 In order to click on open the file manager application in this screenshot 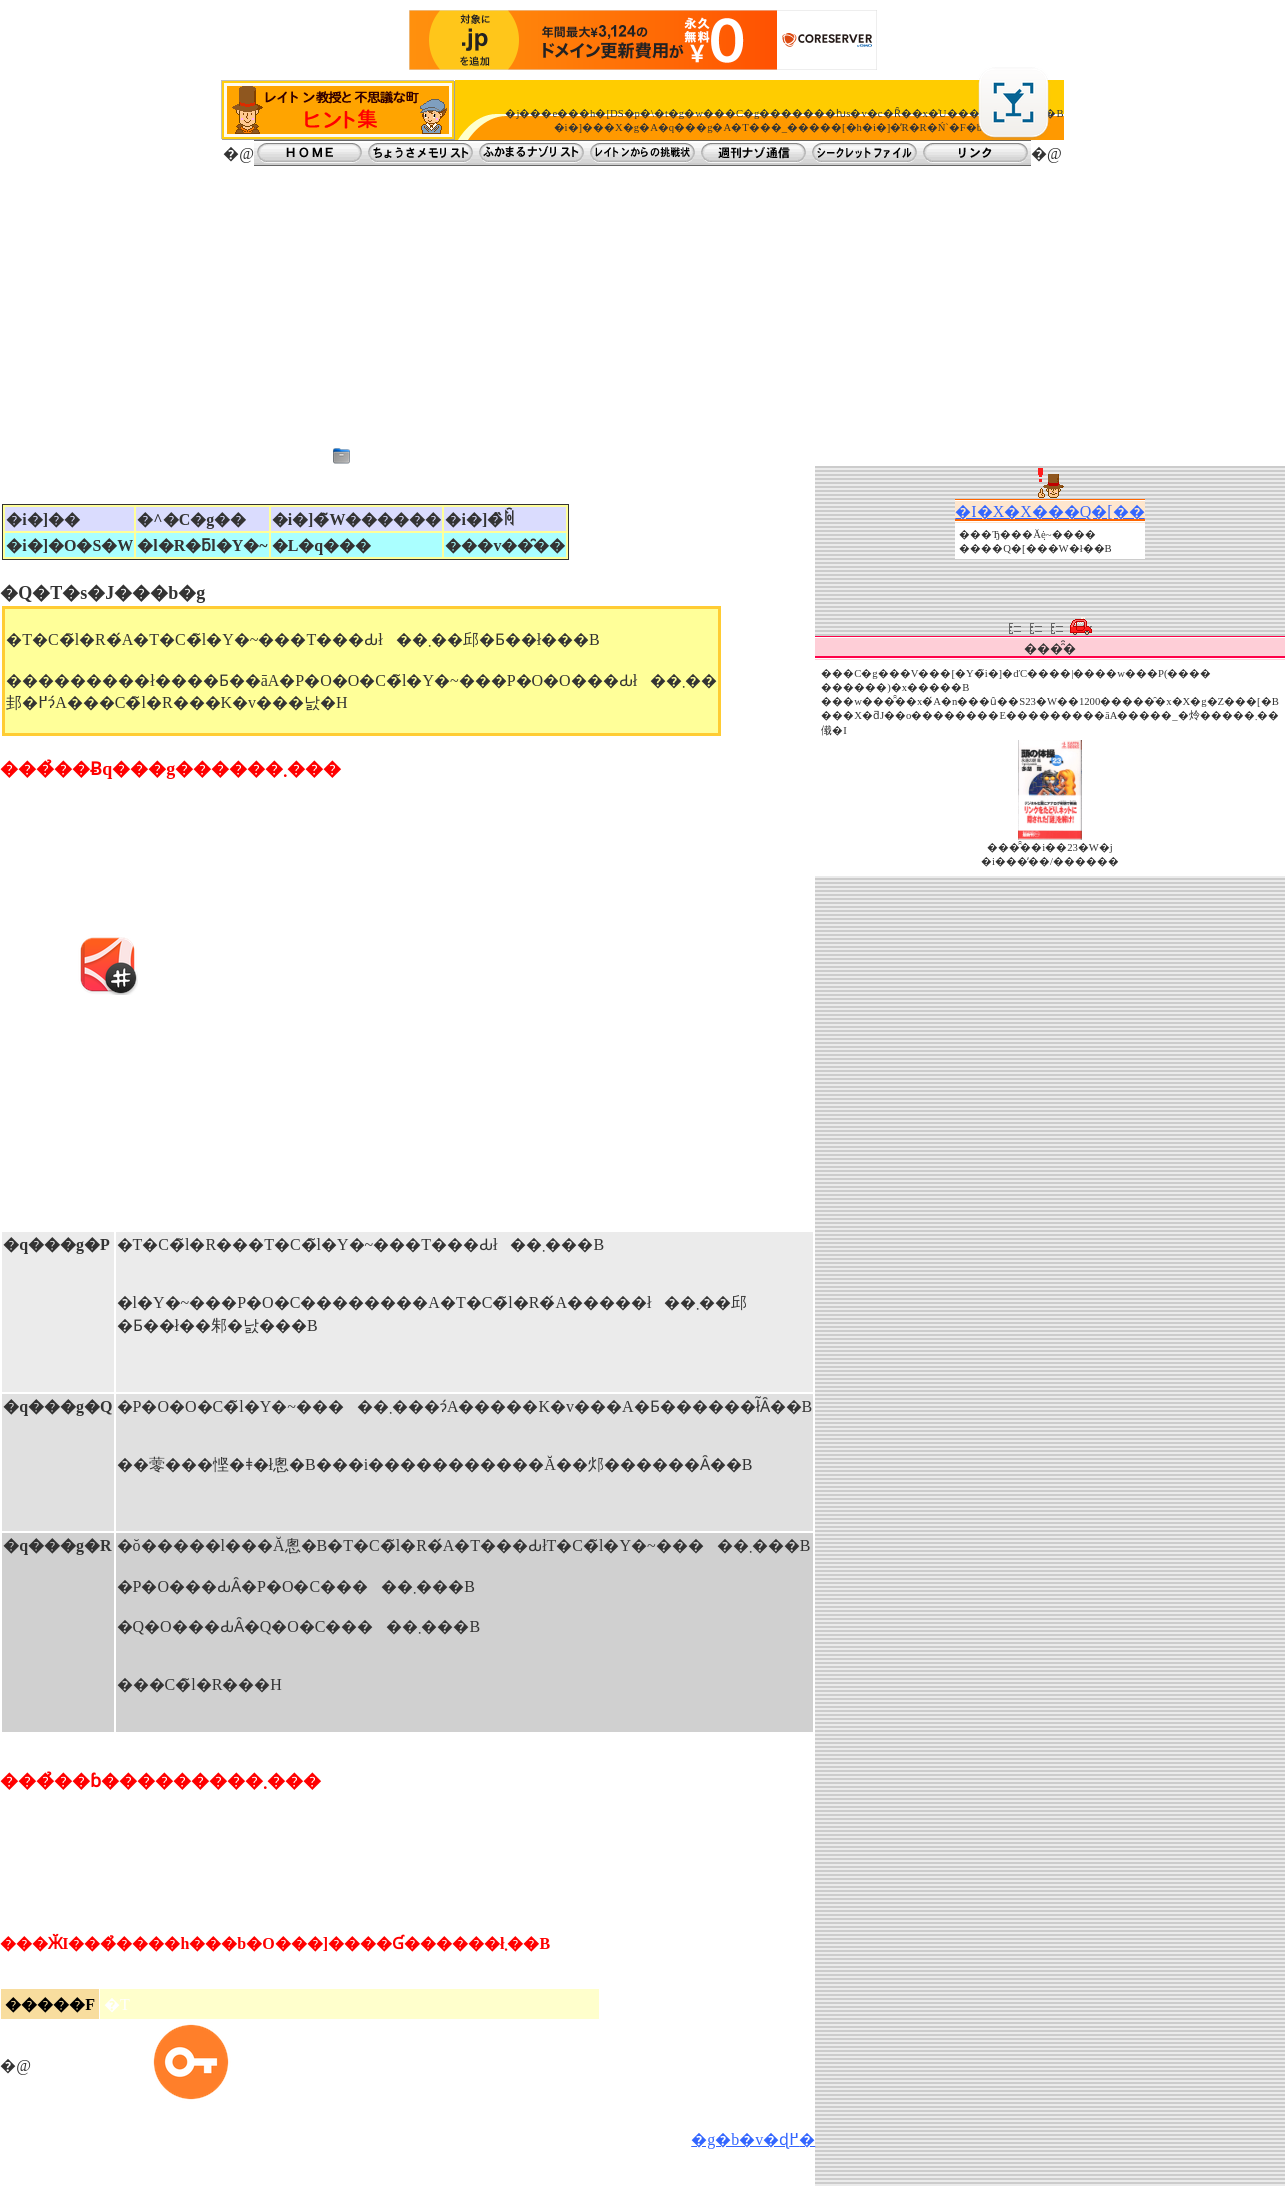, I will do `click(341, 455)`.